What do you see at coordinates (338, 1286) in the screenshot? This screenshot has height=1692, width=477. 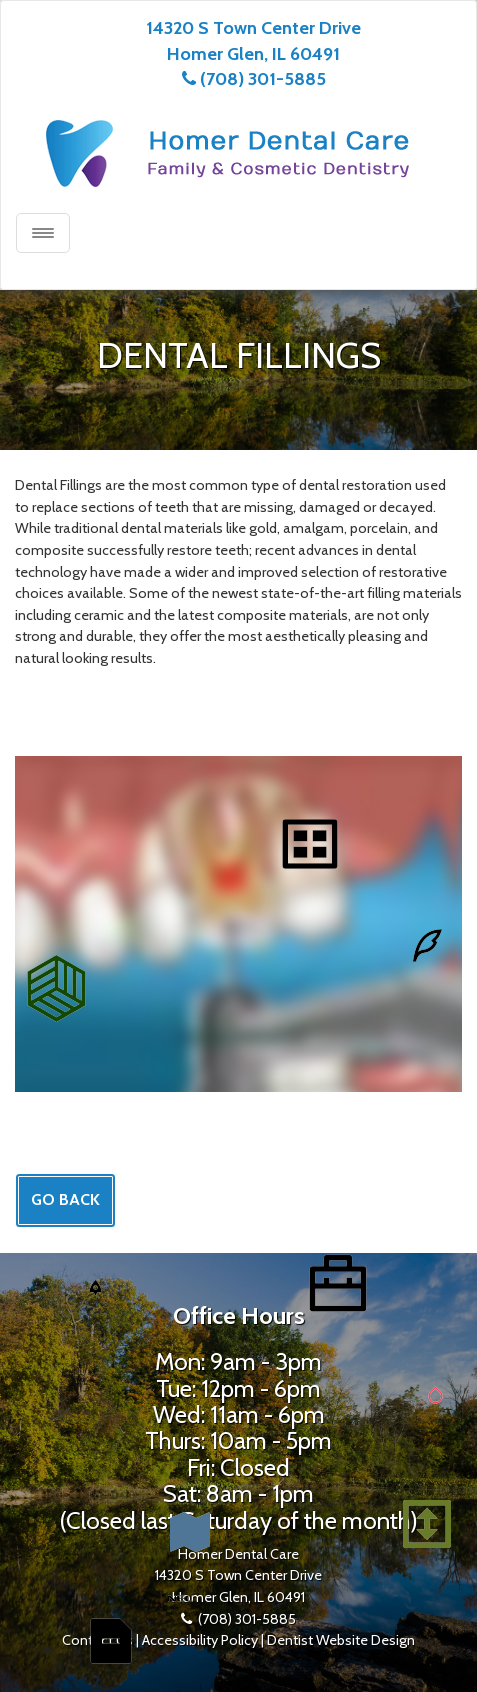 I see `access work or business documents` at bounding box center [338, 1286].